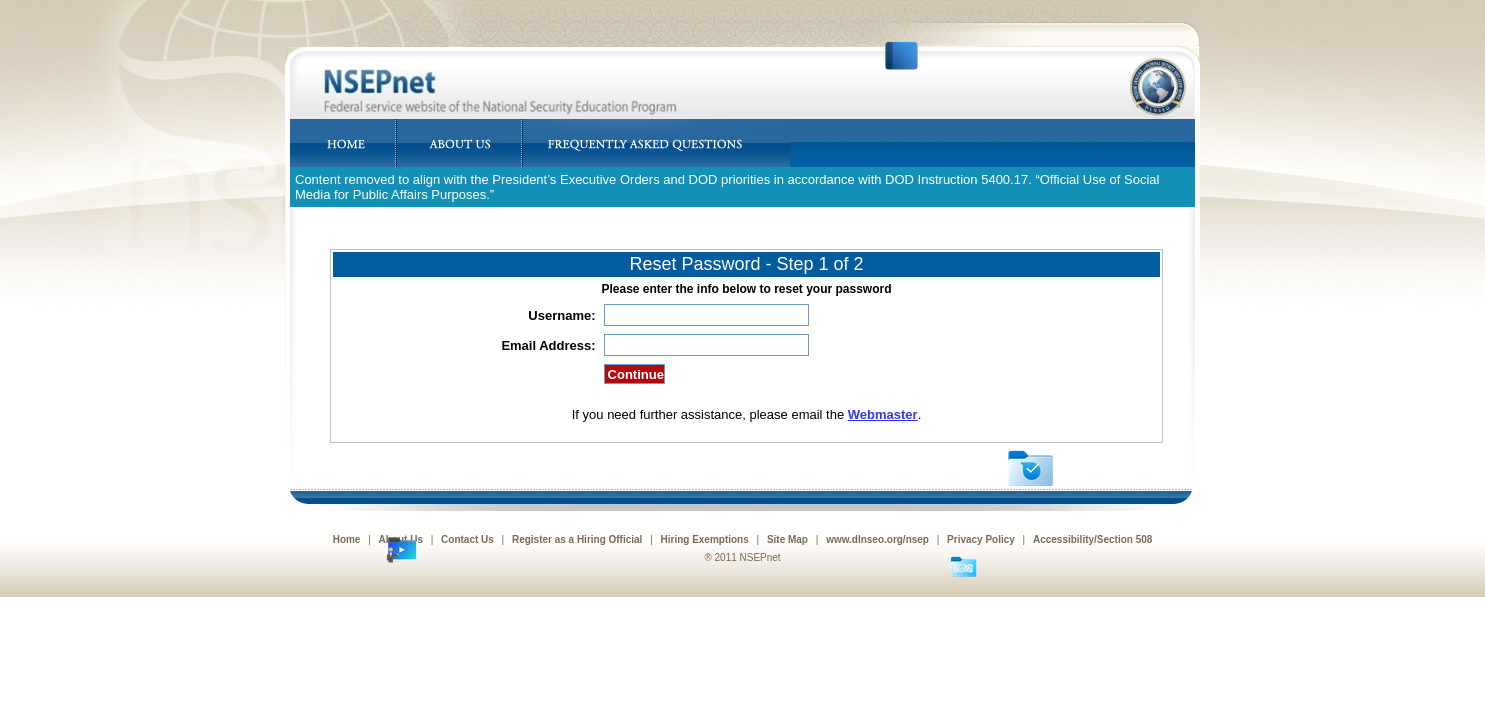 This screenshot has width=1485, height=720. Describe the element at coordinates (963, 567) in the screenshot. I see `folder containing Blizzard games or files` at that location.